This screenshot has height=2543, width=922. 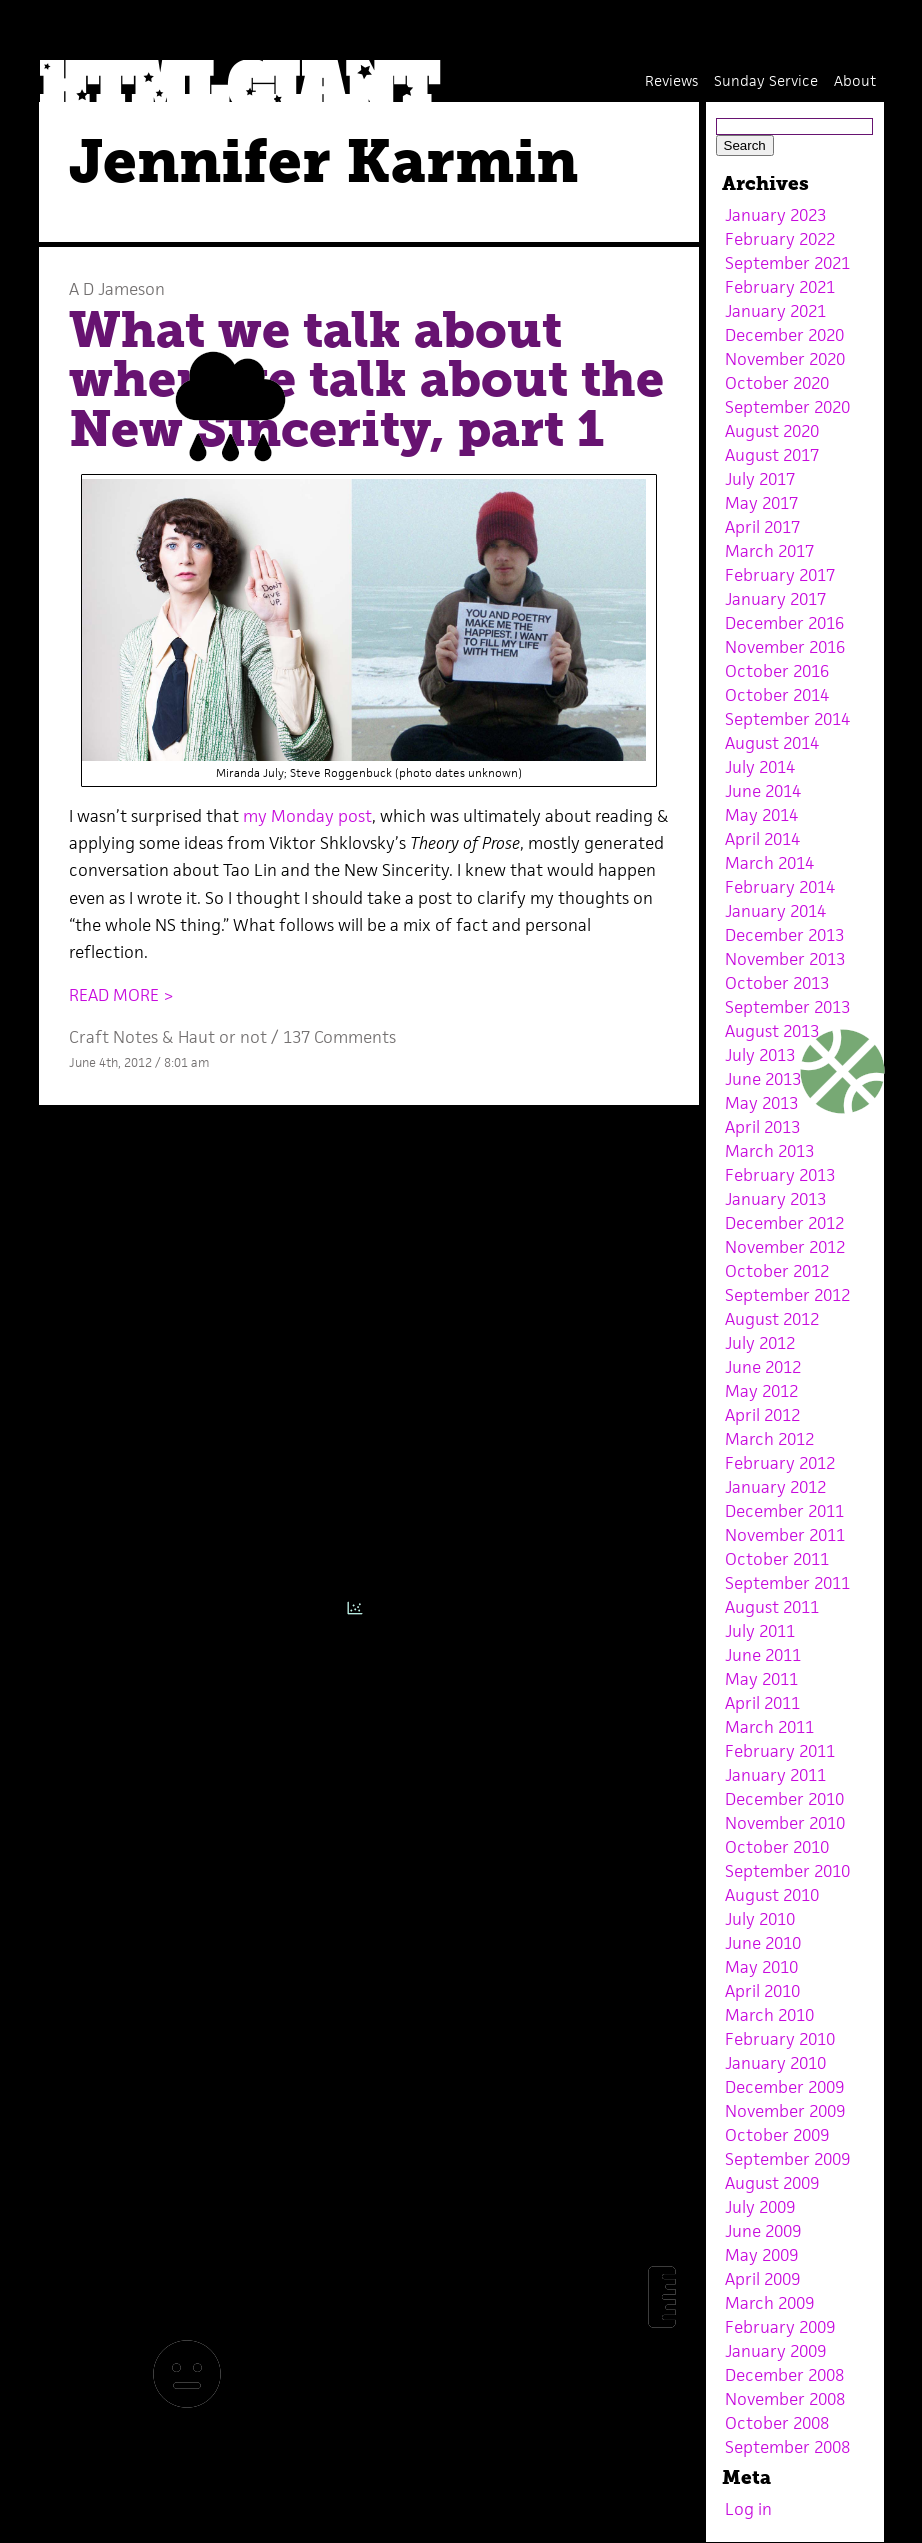 What do you see at coordinates (355, 1608) in the screenshot?
I see `view scatter plot data` at bounding box center [355, 1608].